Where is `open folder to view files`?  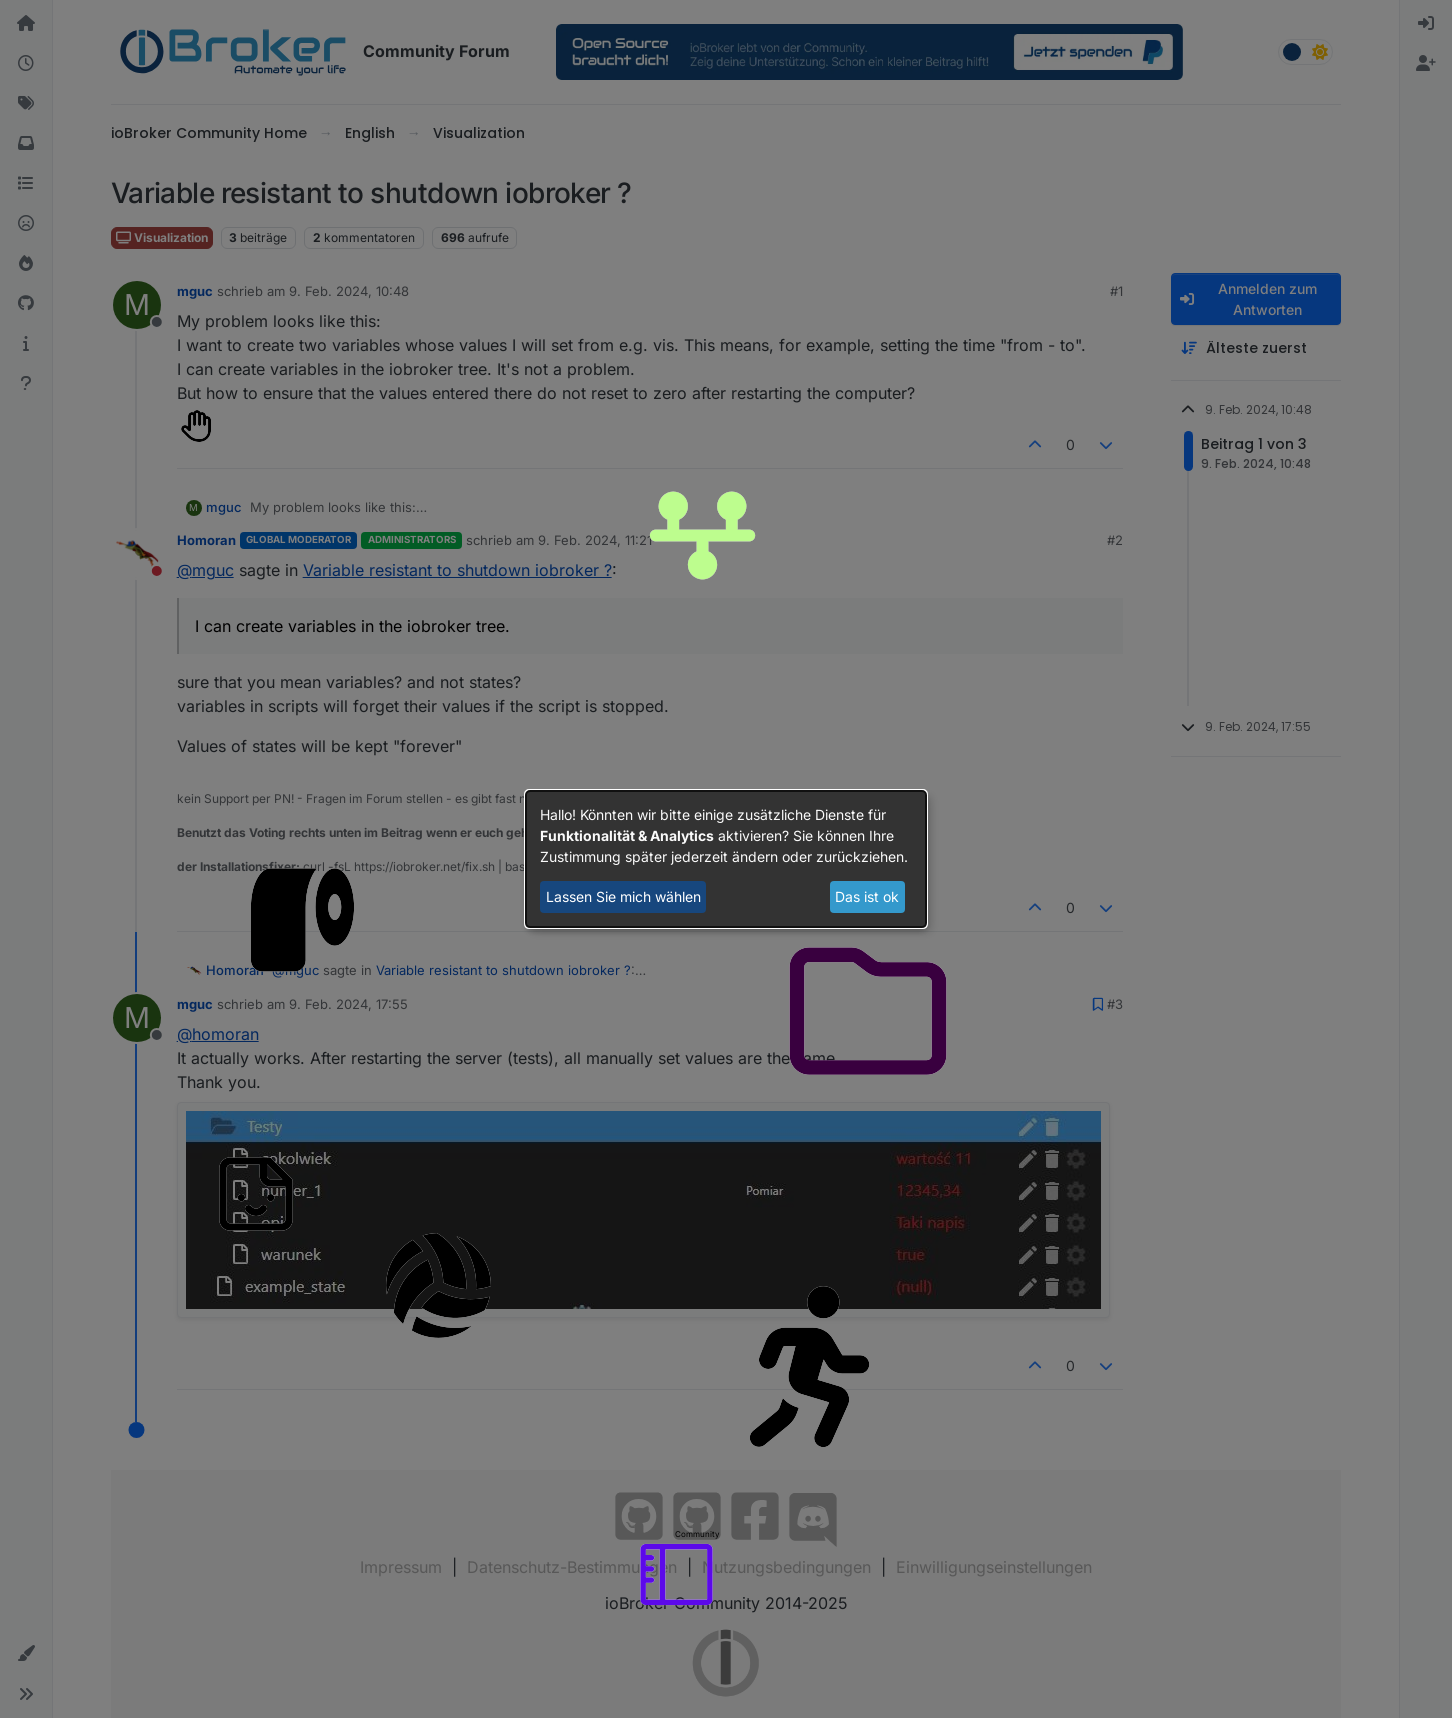
open folder to view files is located at coordinates (868, 1016).